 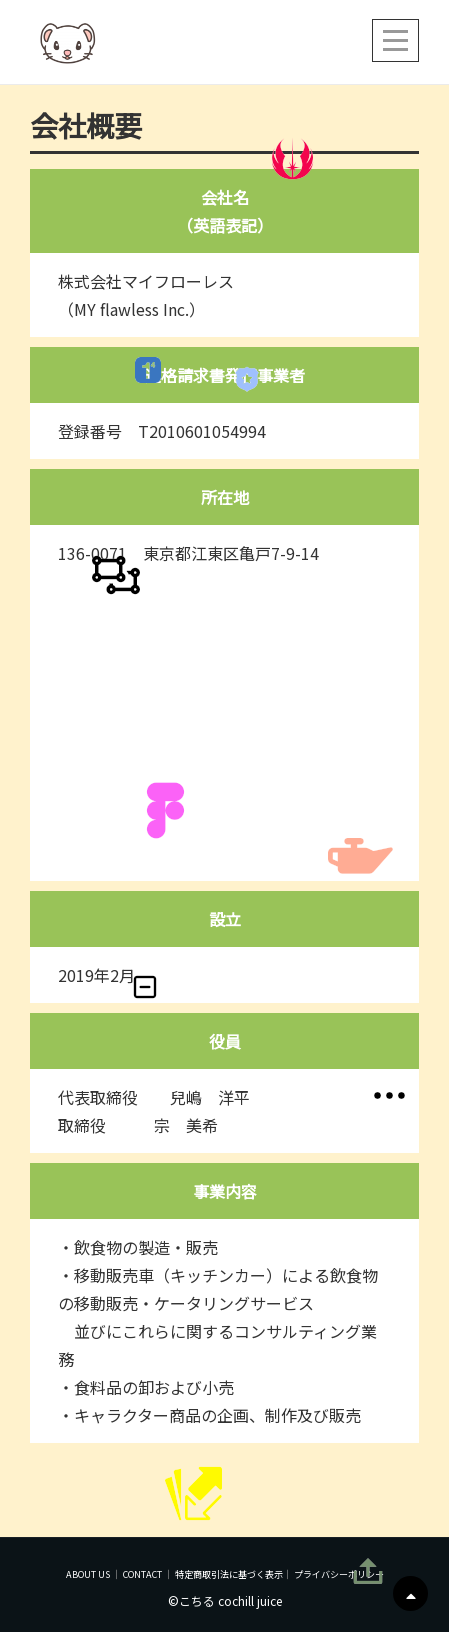 I want to click on upload a file or document, so click(x=368, y=1571).